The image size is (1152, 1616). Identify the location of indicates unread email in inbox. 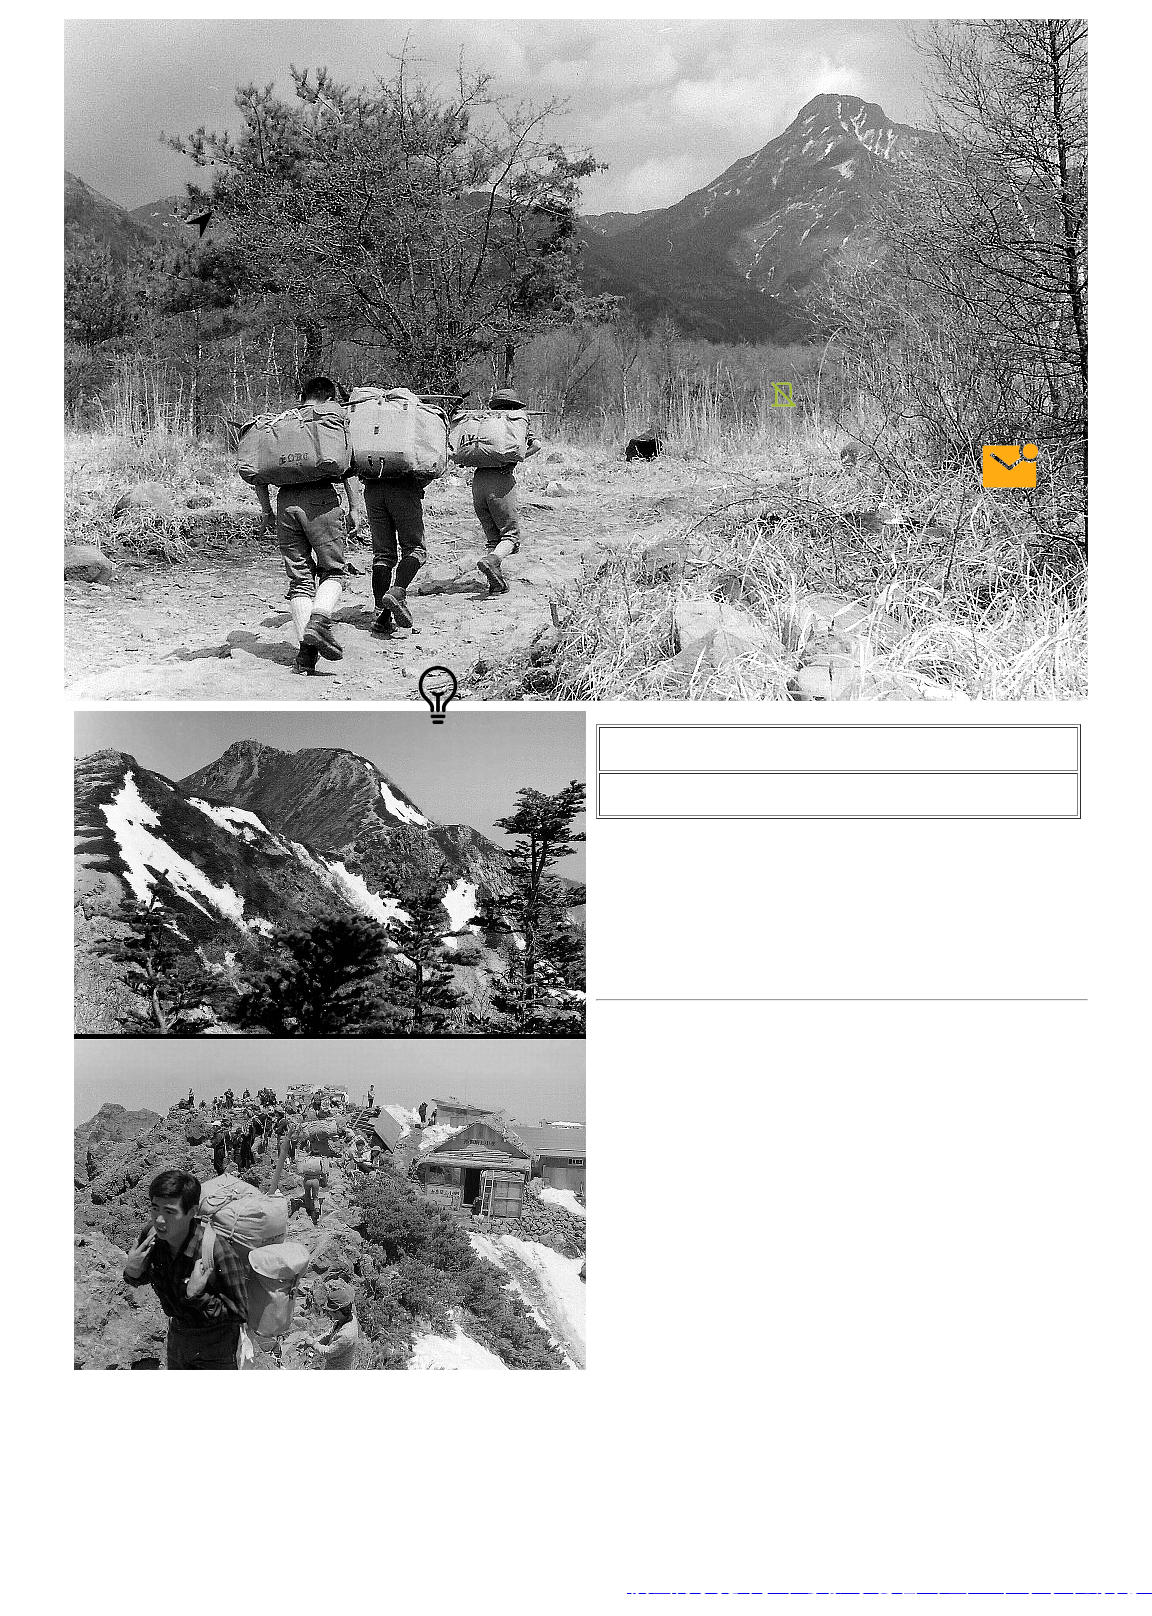
(1009, 466).